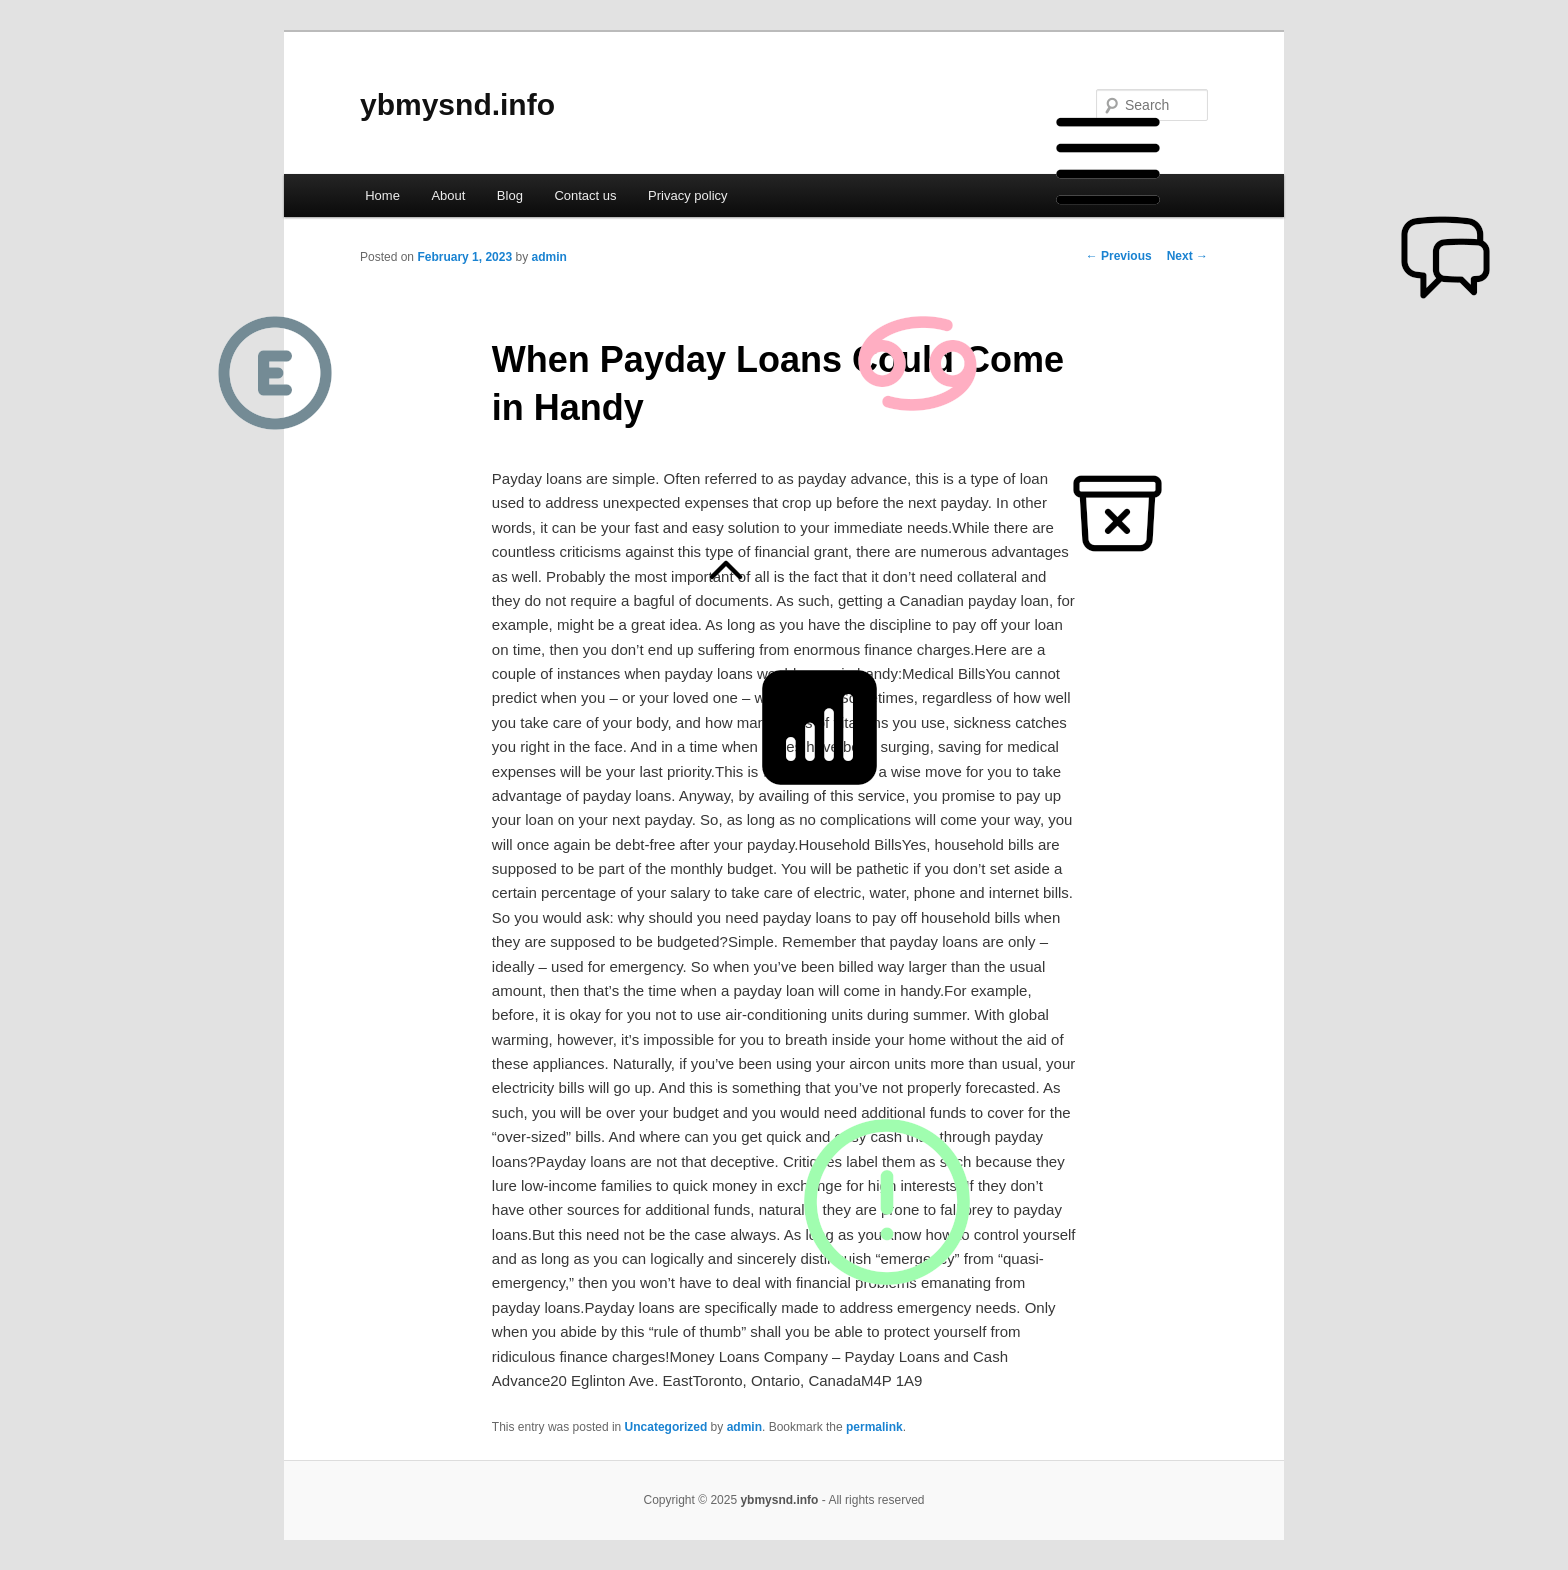 This screenshot has height=1570, width=1568. Describe the element at coordinates (726, 570) in the screenshot. I see `collapse an expanded section` at that location.